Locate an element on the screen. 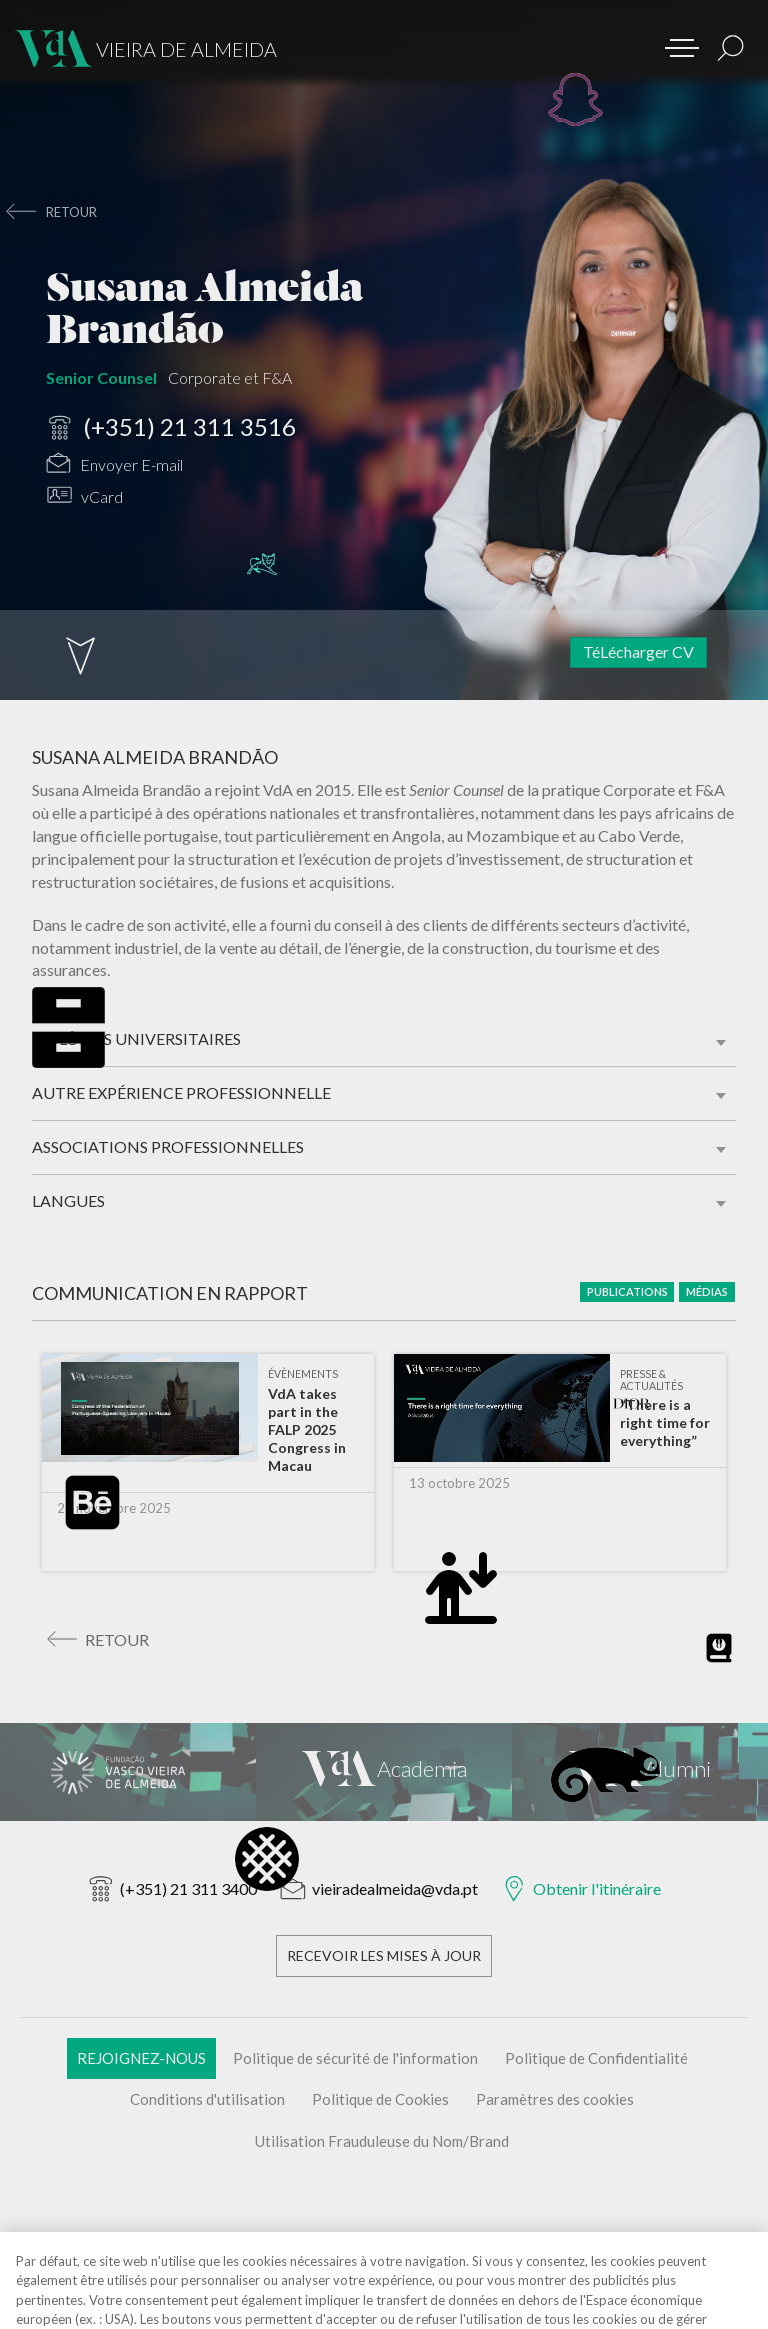 This screenshot has width=768, height=2329. open snapchat app is located at coordinates (575, 99).